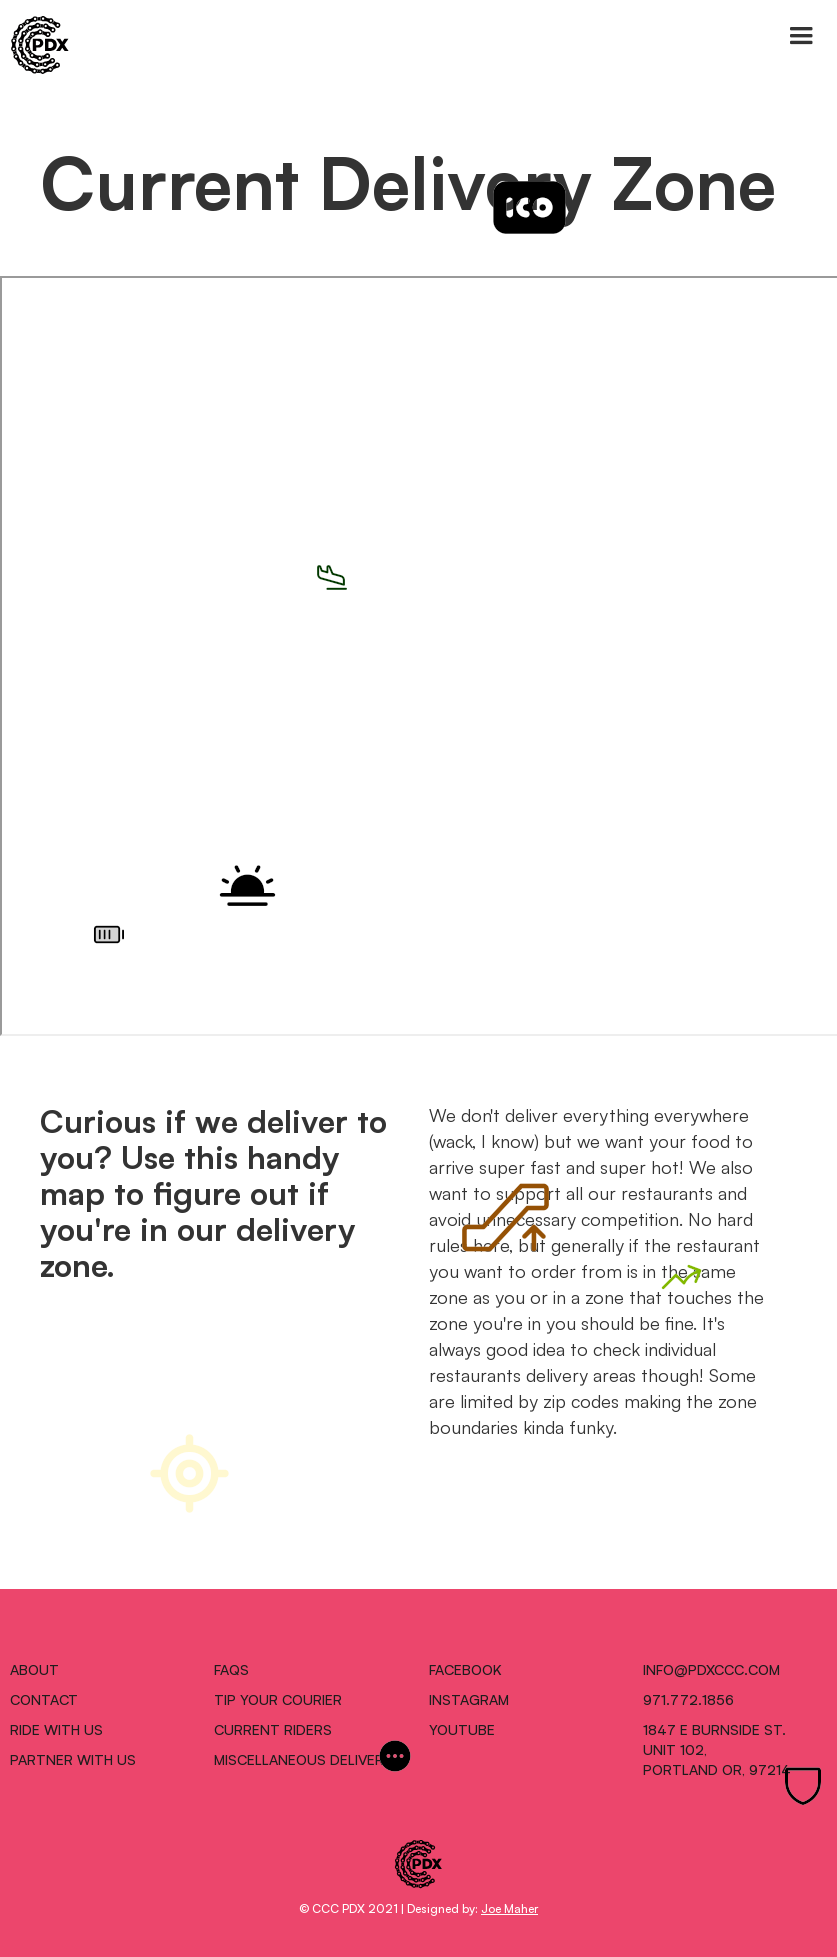 The image size is (837, 1957). I want to click on access security settings, so click(803, 1784).